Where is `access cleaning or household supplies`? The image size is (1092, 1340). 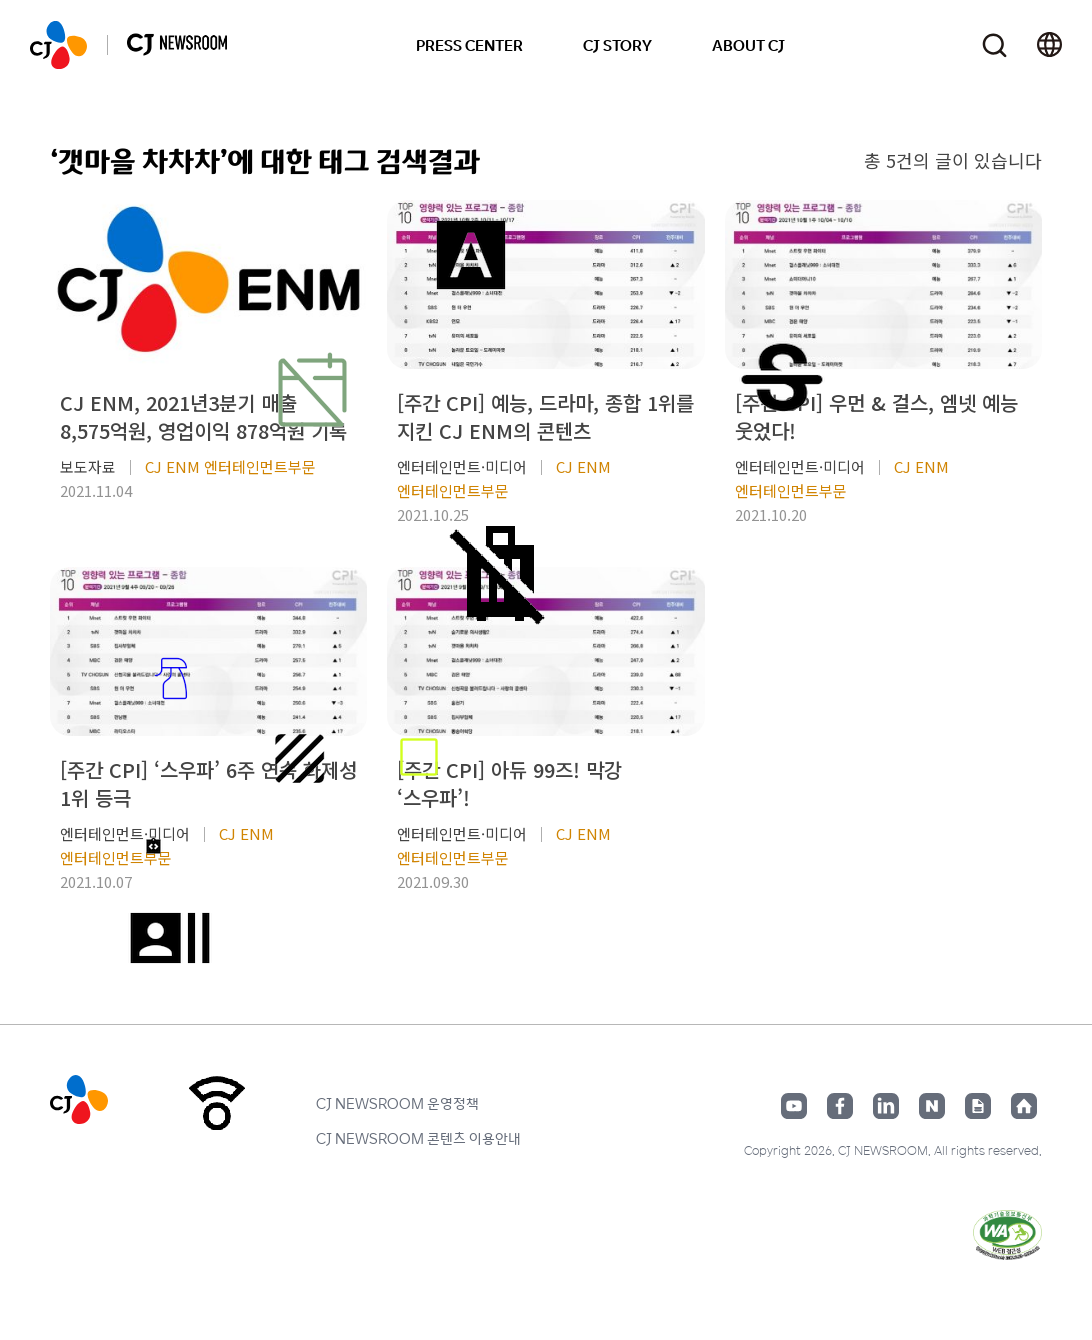
access cleaning or household supplies is located at coordinates (172, 678).